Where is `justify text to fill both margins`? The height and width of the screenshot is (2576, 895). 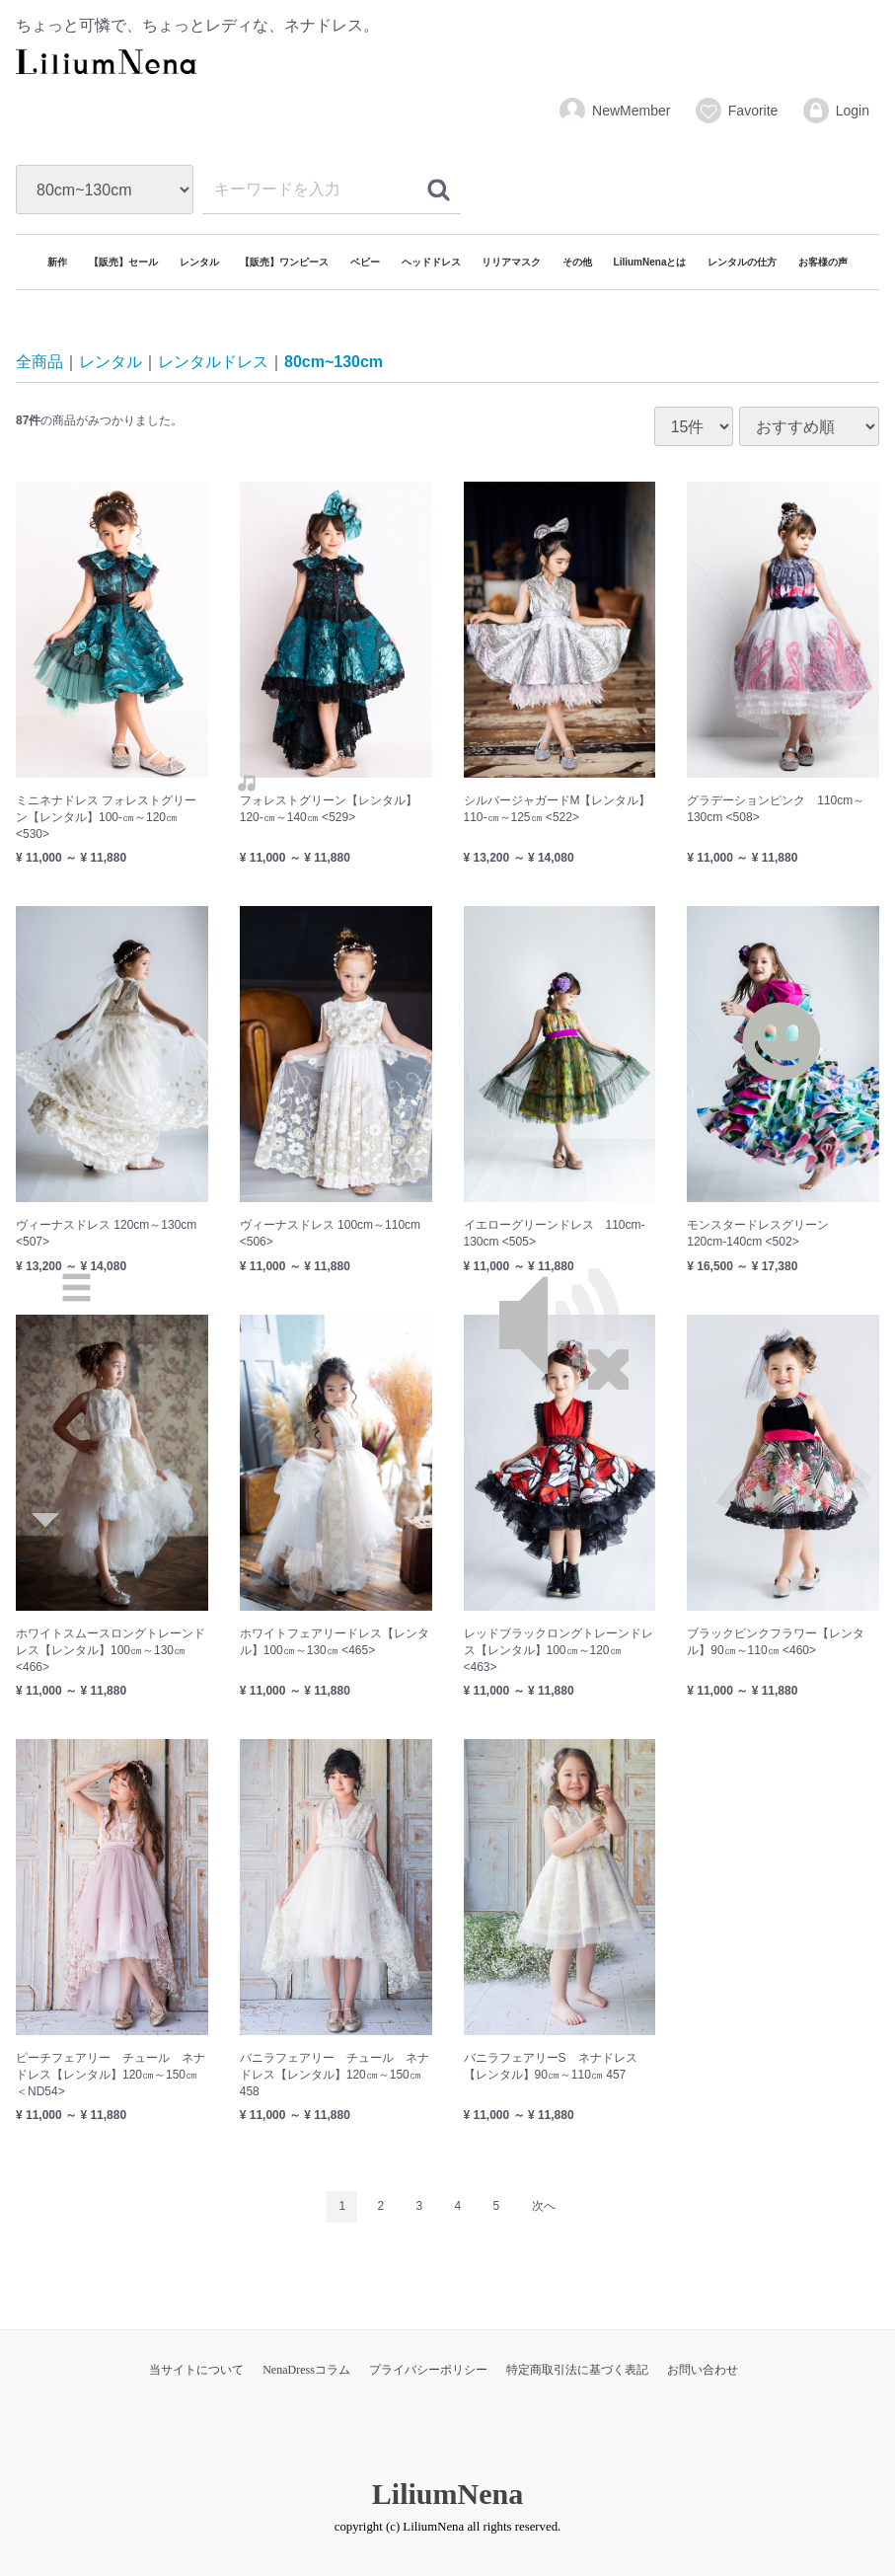 justify text to fill both margins is located at coordinates (76, 1287).